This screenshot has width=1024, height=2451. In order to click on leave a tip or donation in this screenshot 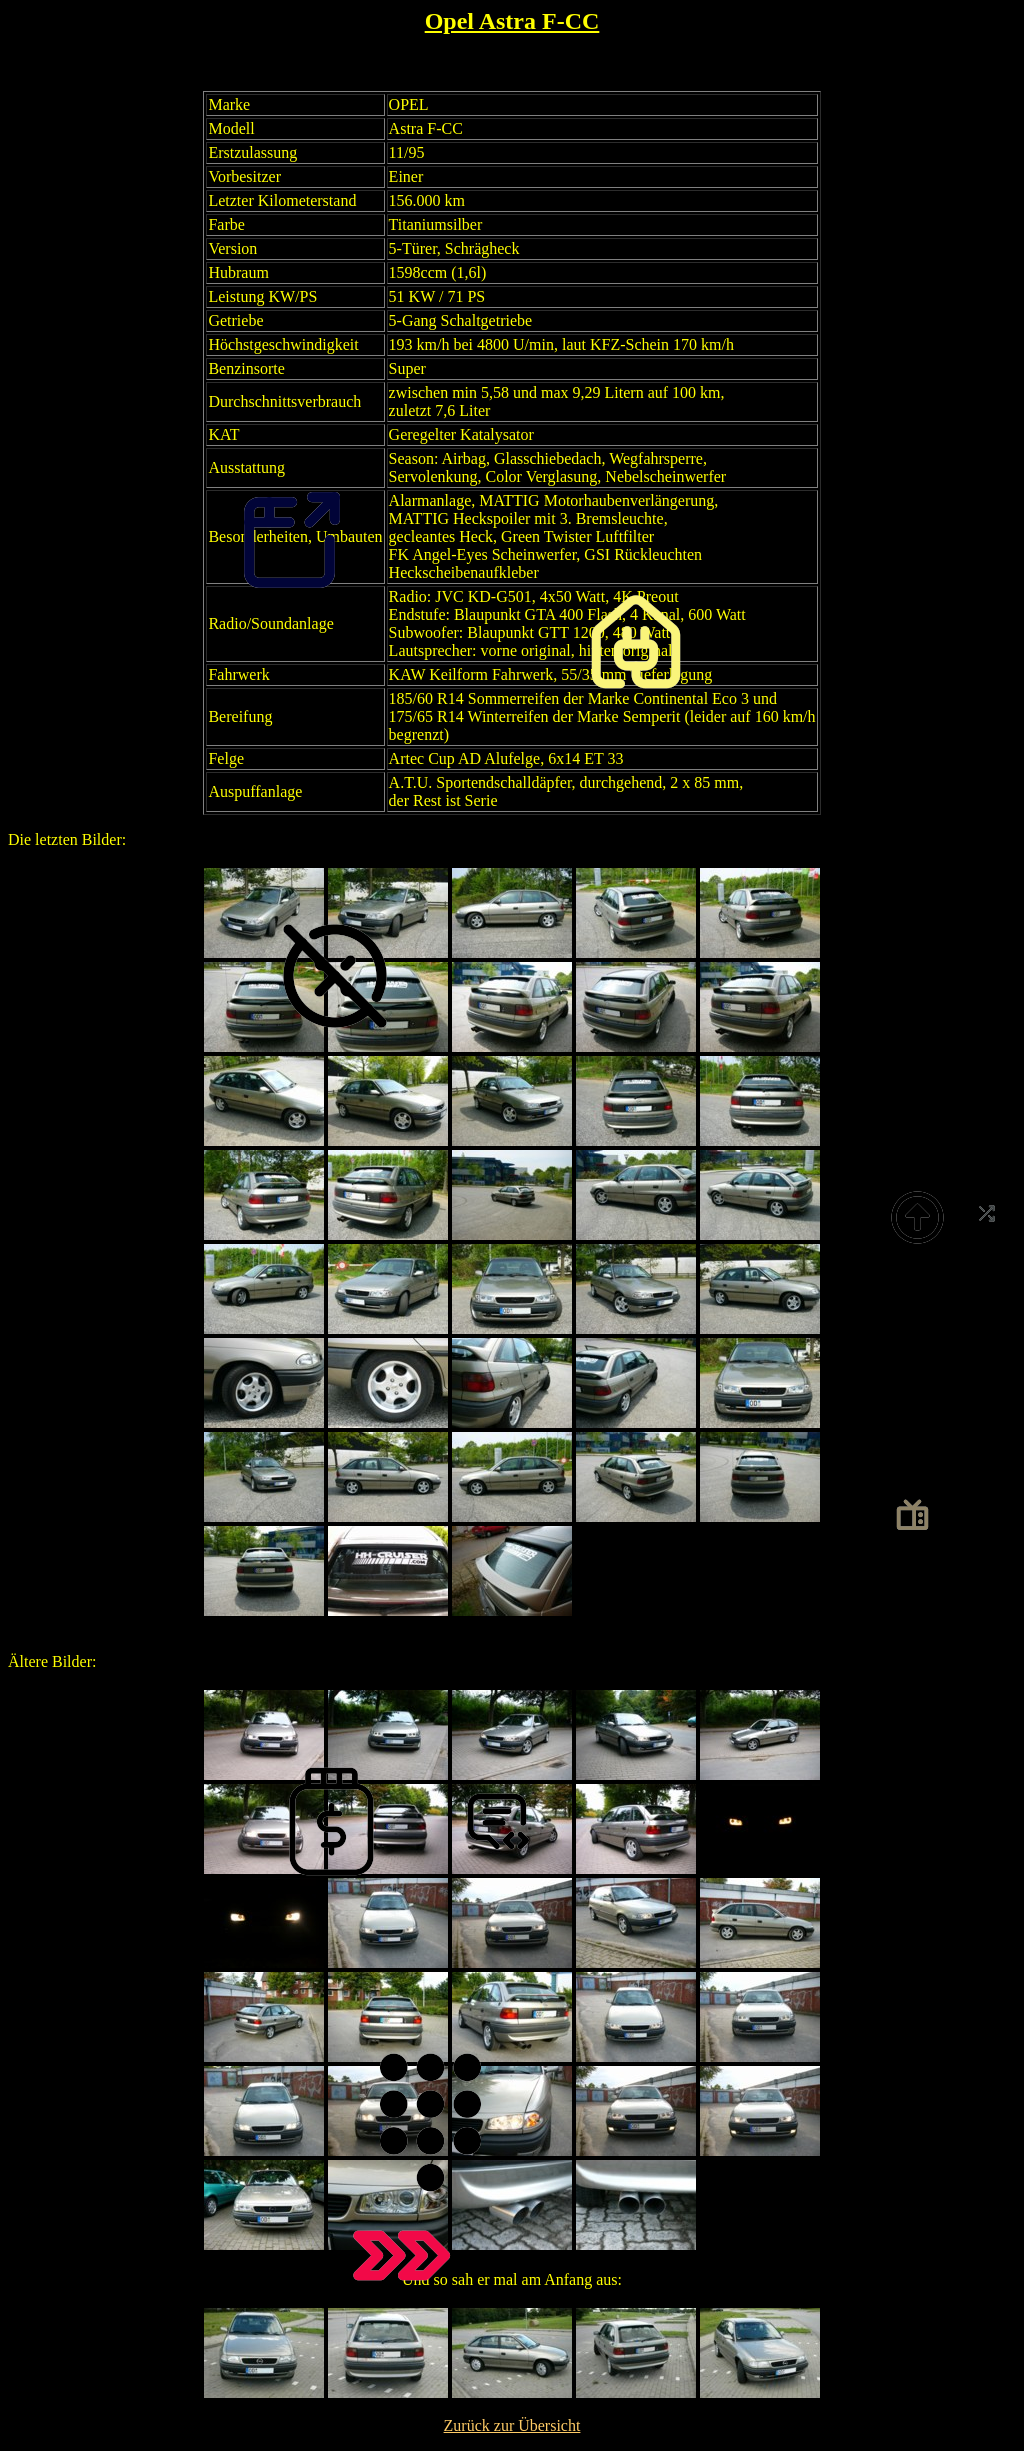, I will do `click(331, 1821)`.